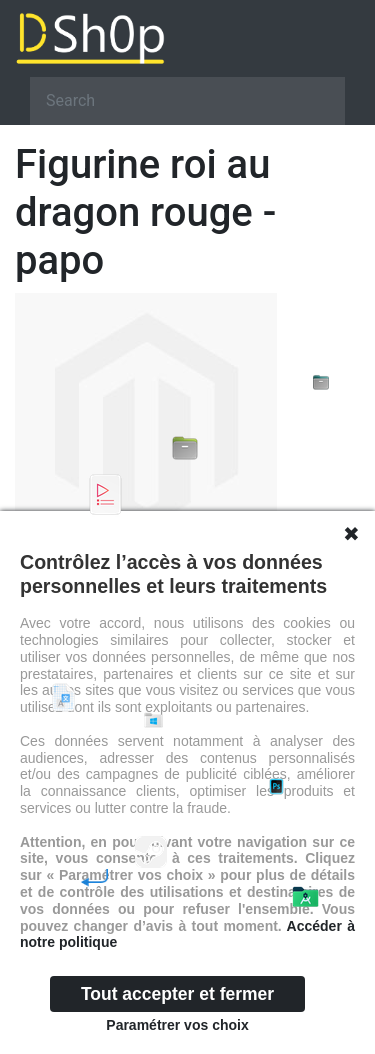 The width and height of the screenshot is (375, 1054). Describe the element at coordinates (305, 897) in the screenshot. I see `open android studio project folder` at that location.